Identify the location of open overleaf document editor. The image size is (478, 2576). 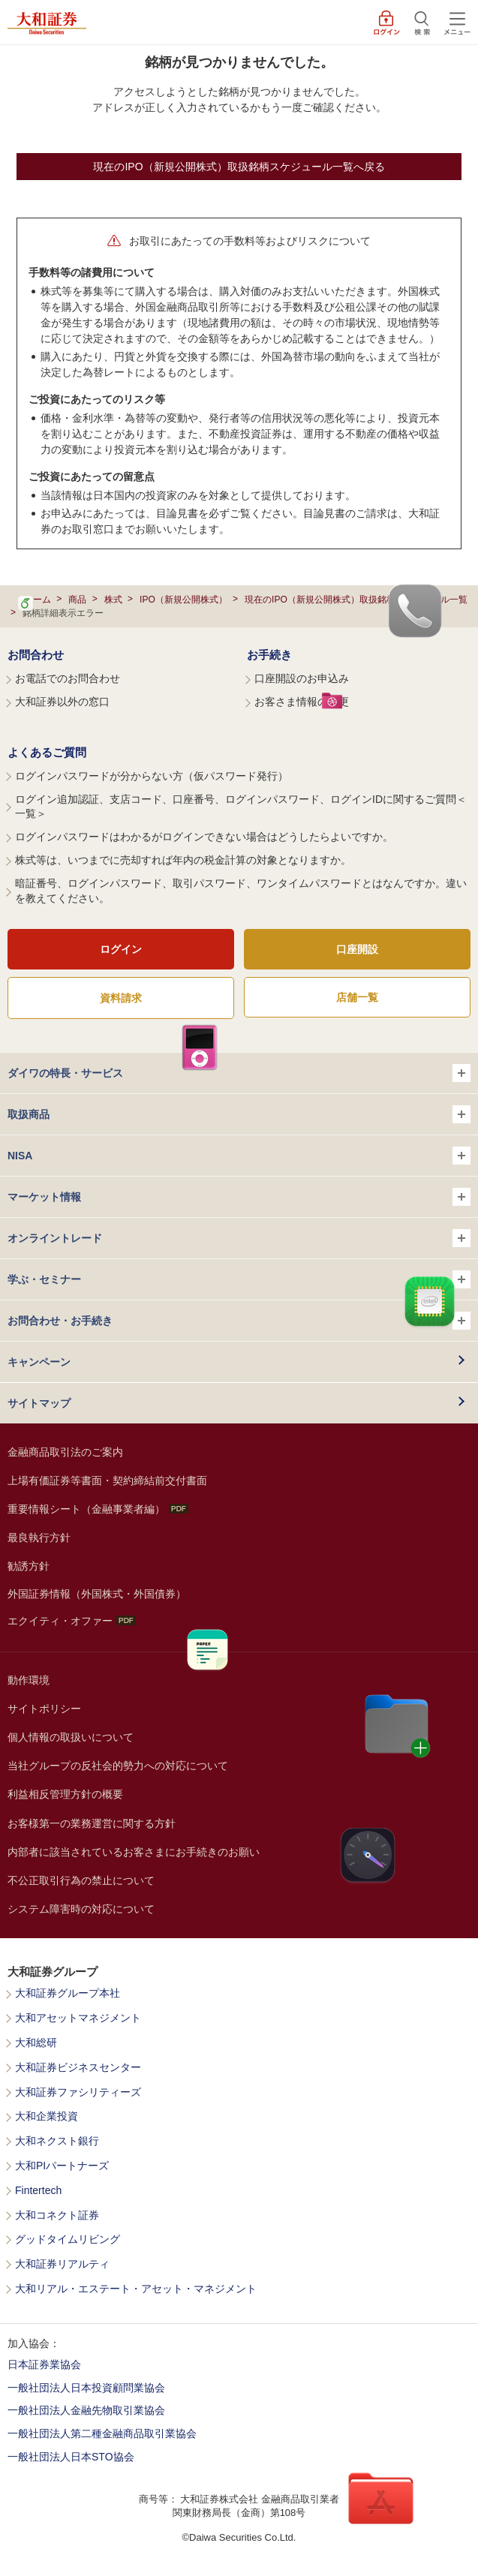
(26, 603).